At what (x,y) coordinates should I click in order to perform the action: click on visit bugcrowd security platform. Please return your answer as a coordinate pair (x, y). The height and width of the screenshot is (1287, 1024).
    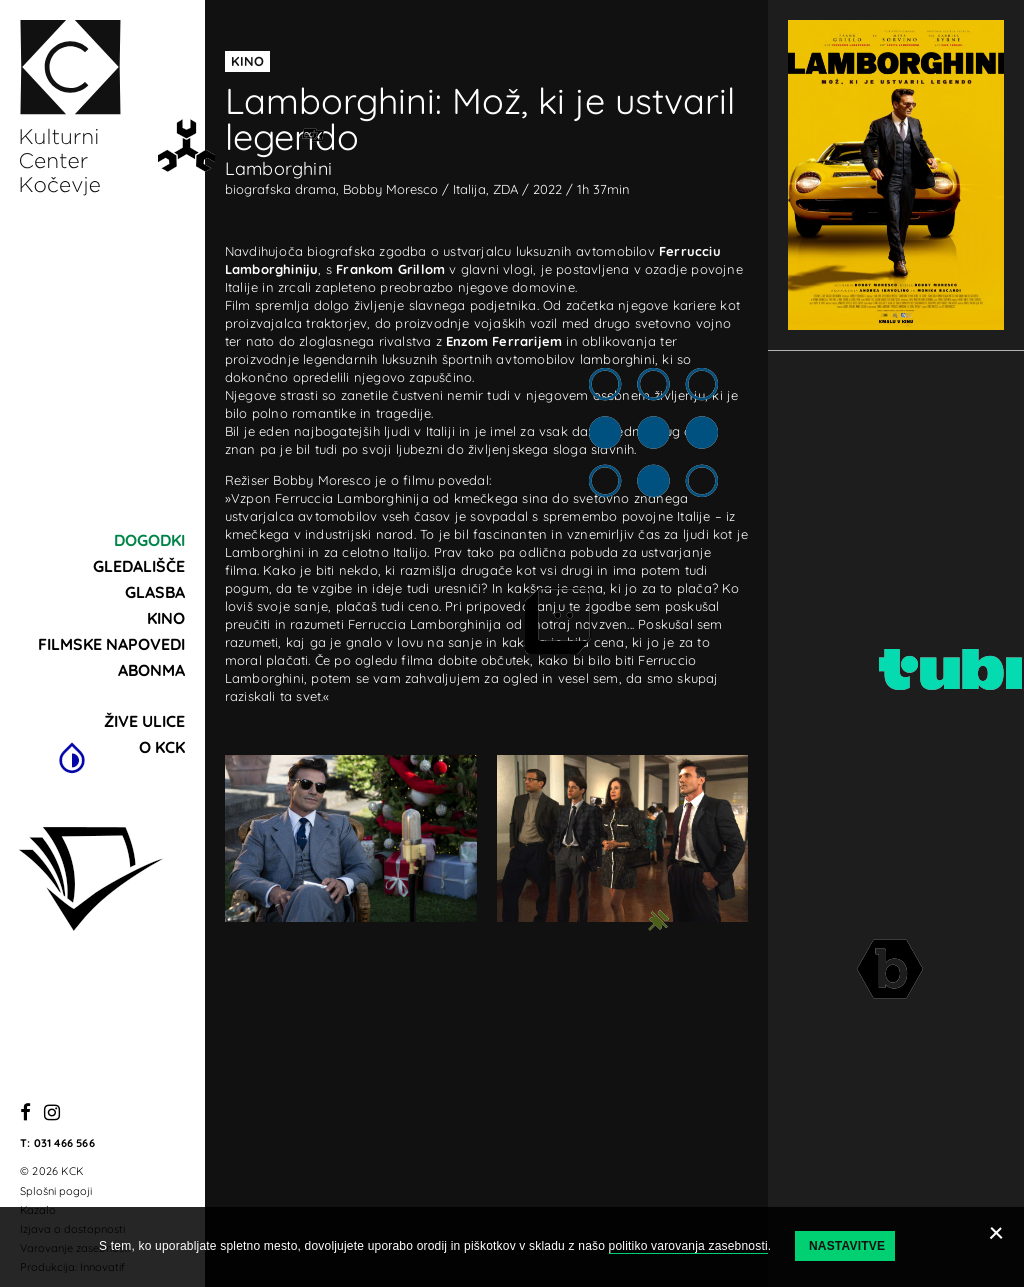
    Looking at the image, I should click on (890, 969).